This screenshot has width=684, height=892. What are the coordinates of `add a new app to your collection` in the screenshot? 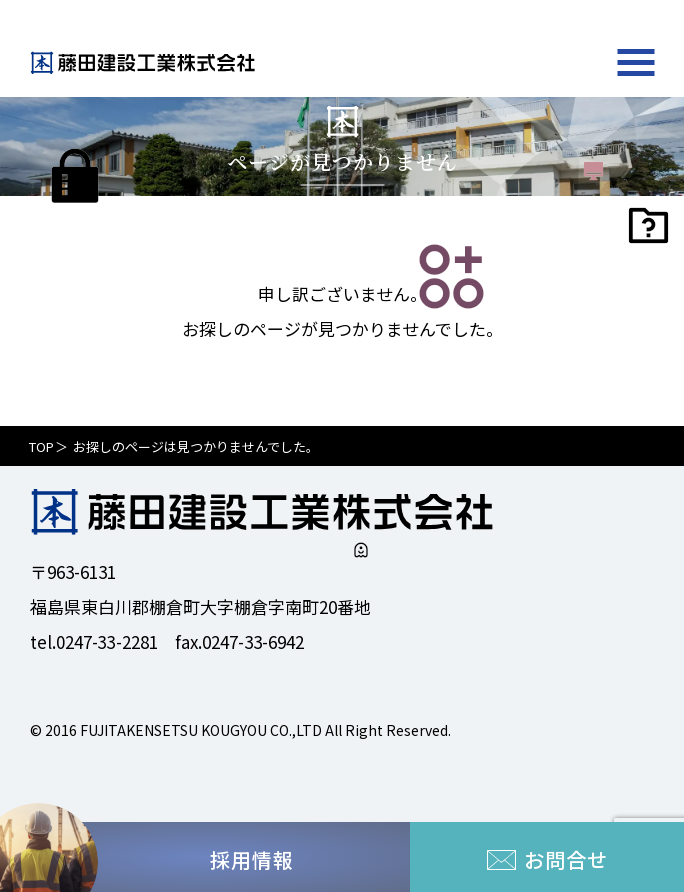 It's located at (451, 276).